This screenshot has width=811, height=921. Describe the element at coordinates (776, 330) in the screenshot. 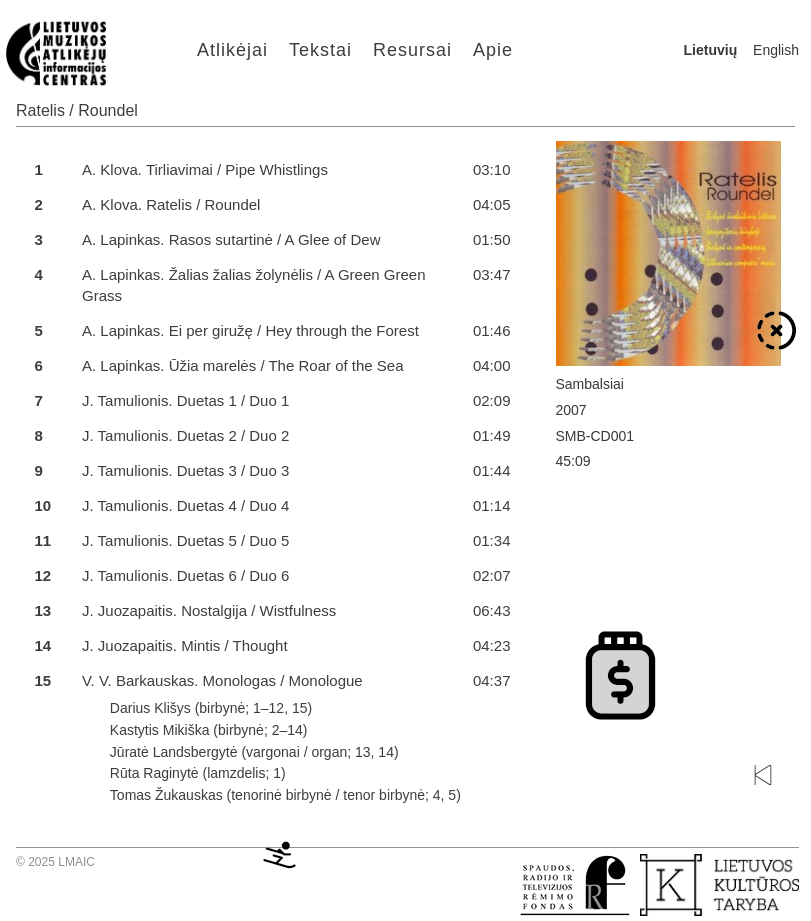

I see `cancel or stop a process in progress` at that location.